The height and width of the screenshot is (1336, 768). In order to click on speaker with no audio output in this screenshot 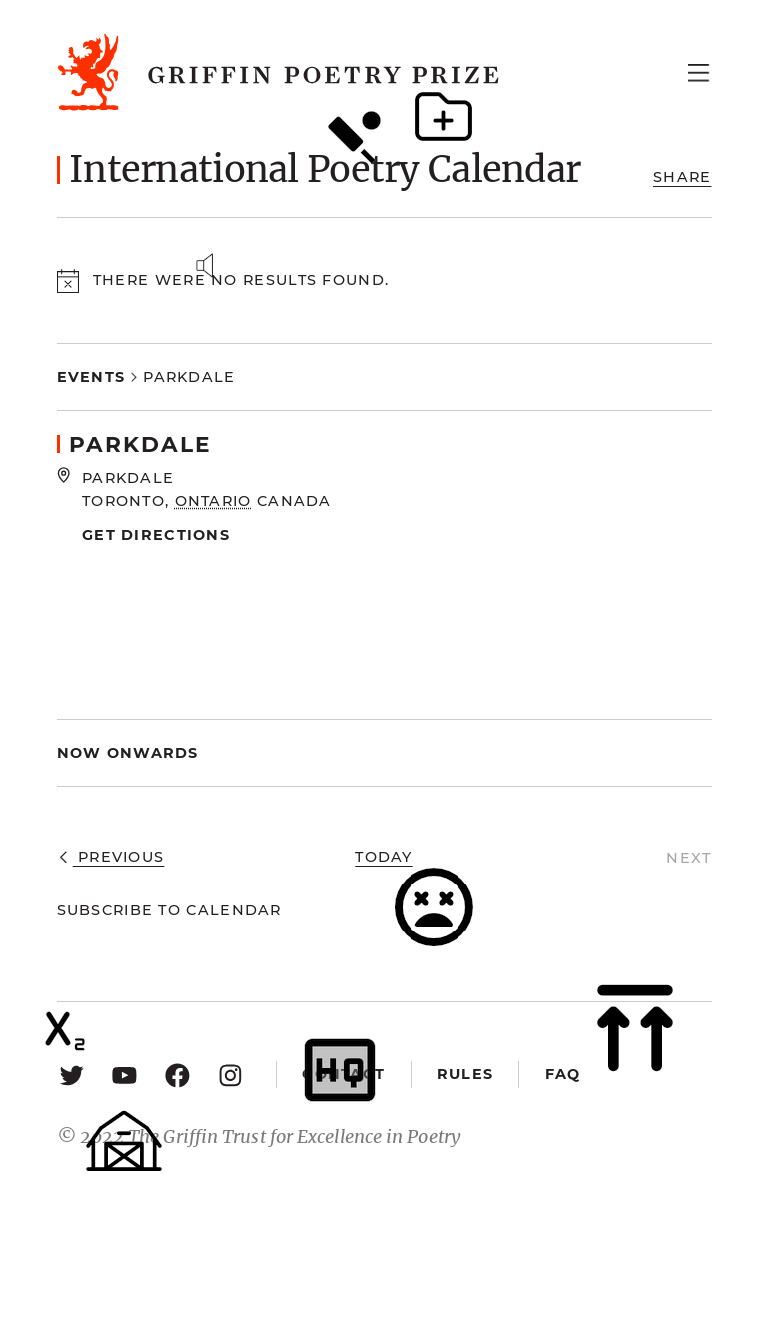, I will do `click(209, 265)`.